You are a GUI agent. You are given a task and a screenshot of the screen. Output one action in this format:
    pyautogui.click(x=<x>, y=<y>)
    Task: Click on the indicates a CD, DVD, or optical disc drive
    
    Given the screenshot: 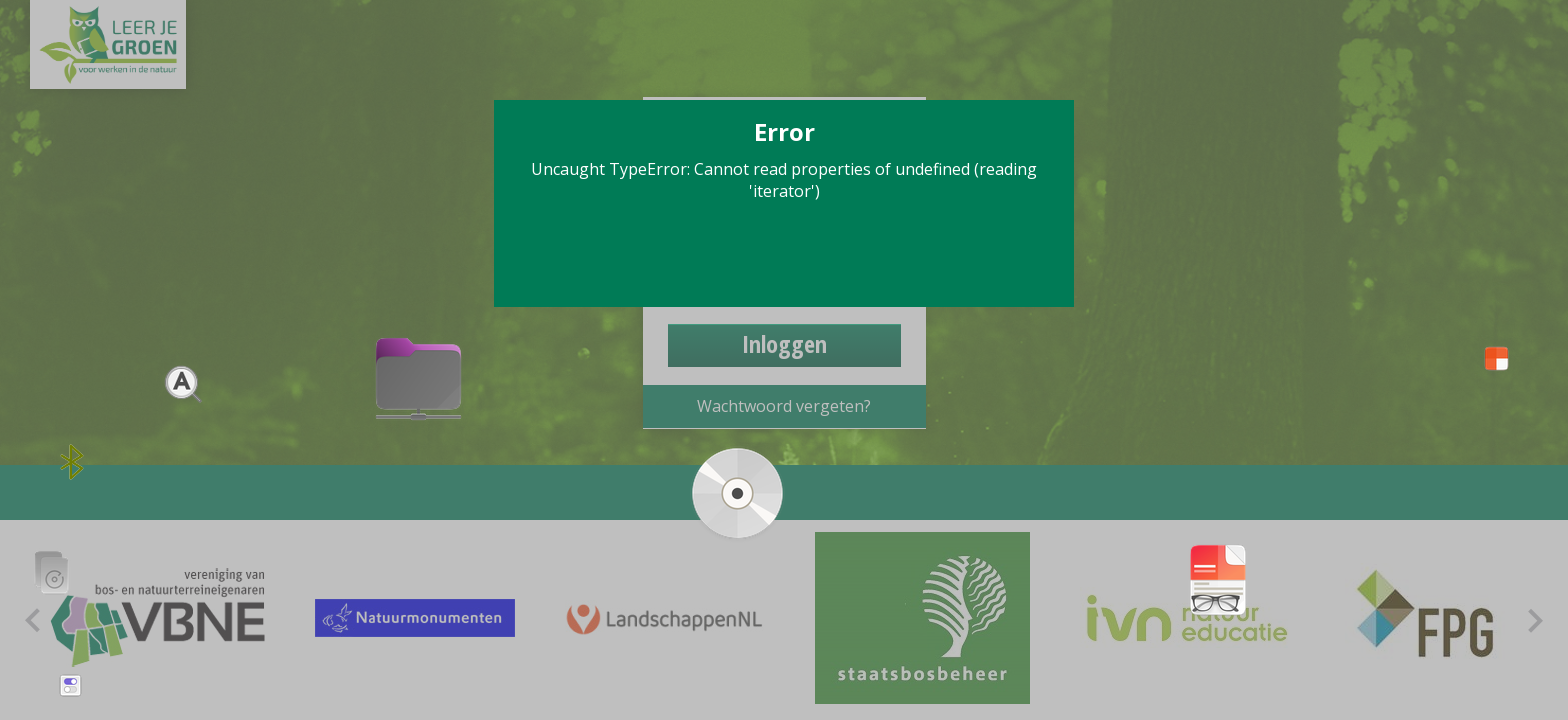 What is the action you would take?
    pyautogui.click(x=737, y=493)
    